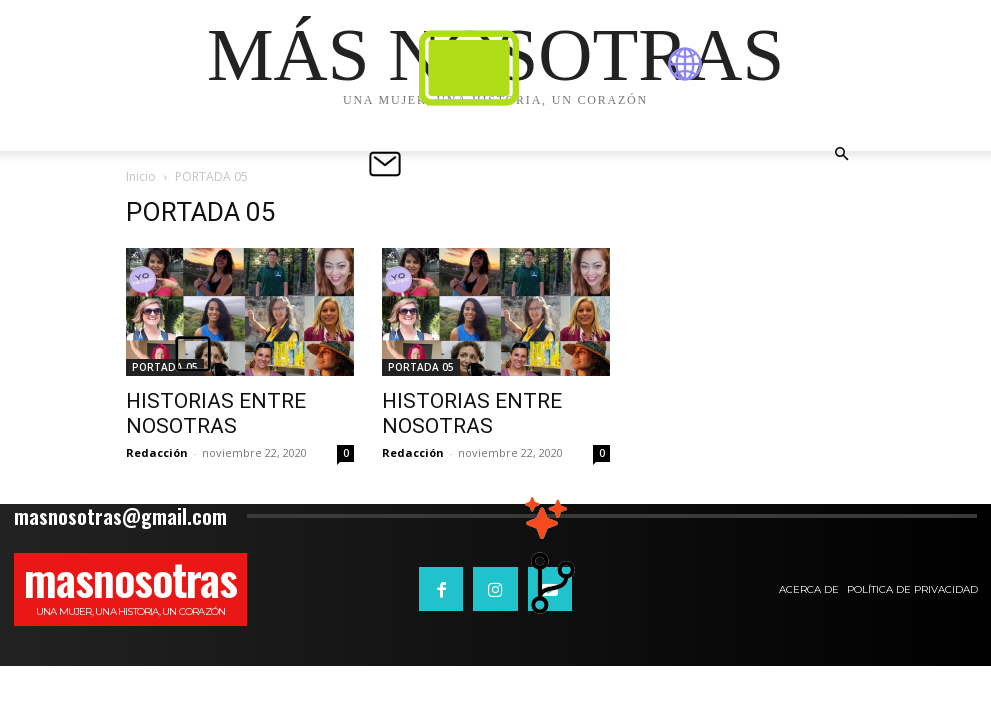 The width and height of the screenshot is (991, 720). Describe the element at coordinates (469, 68) in the screenshot. I see `switch to landscape orientation` at that location.